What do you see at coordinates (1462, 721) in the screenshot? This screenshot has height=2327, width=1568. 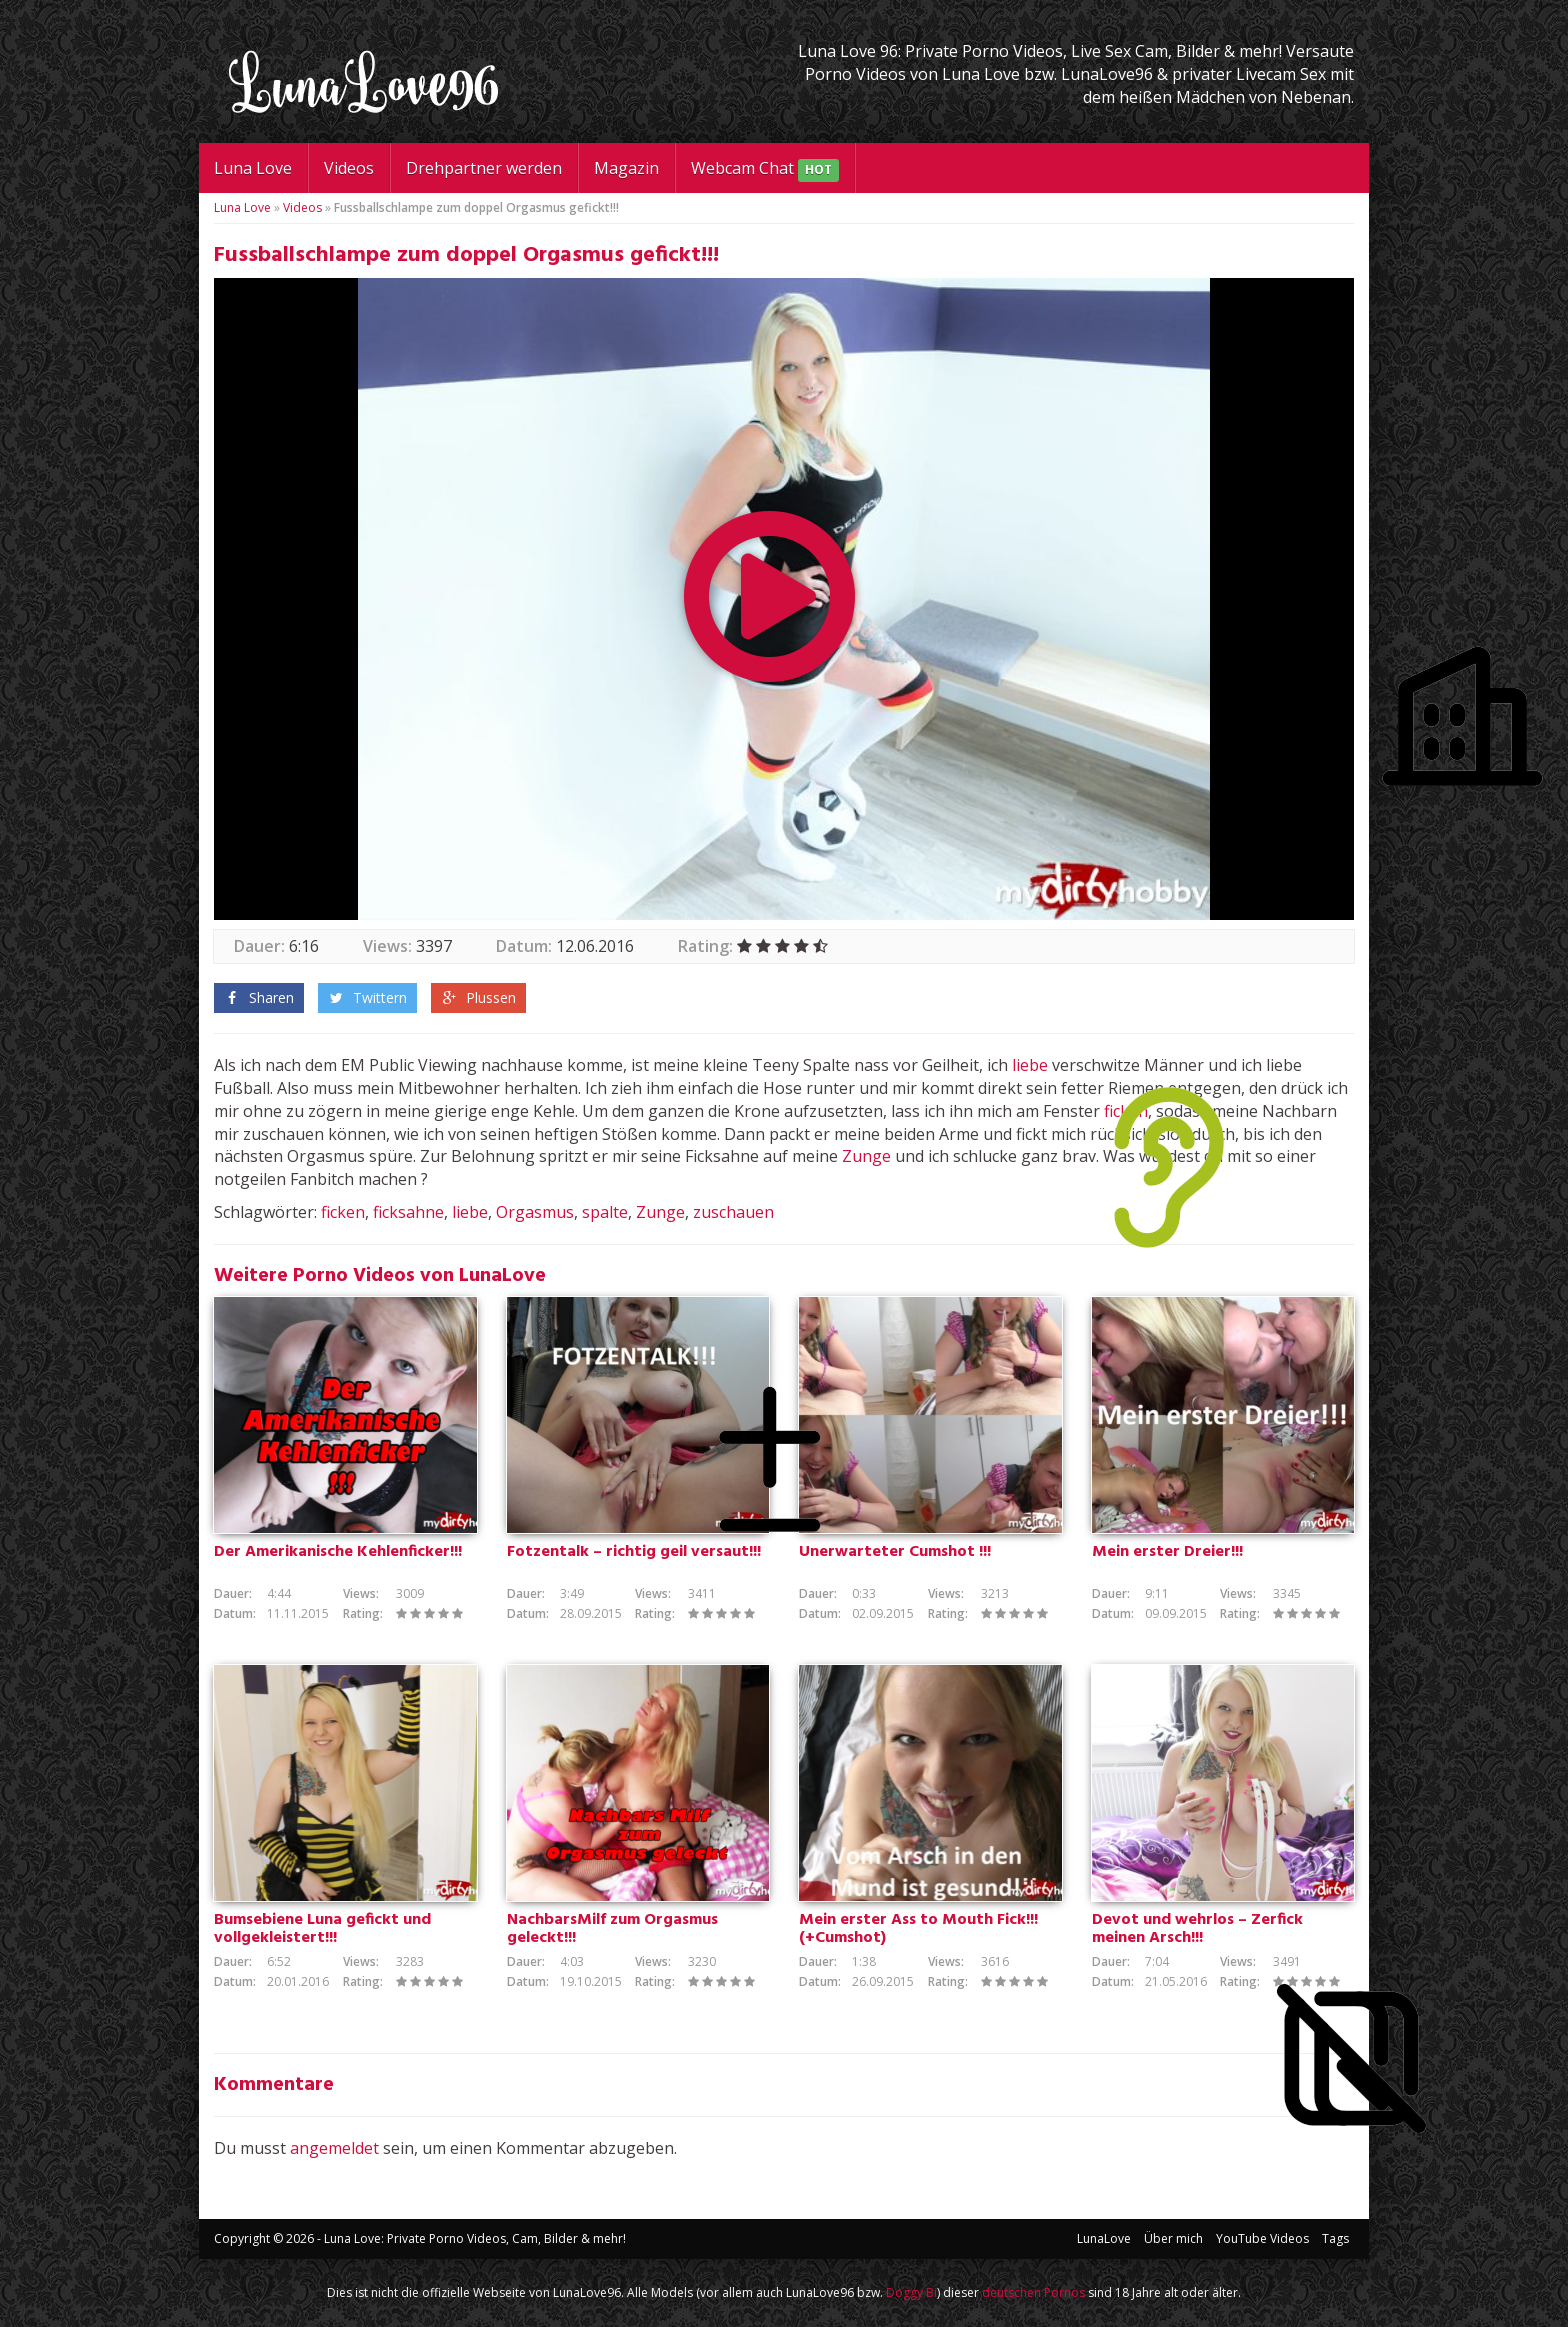 I see `view nearby buildings or offices` at bounding box center [1462, 721].